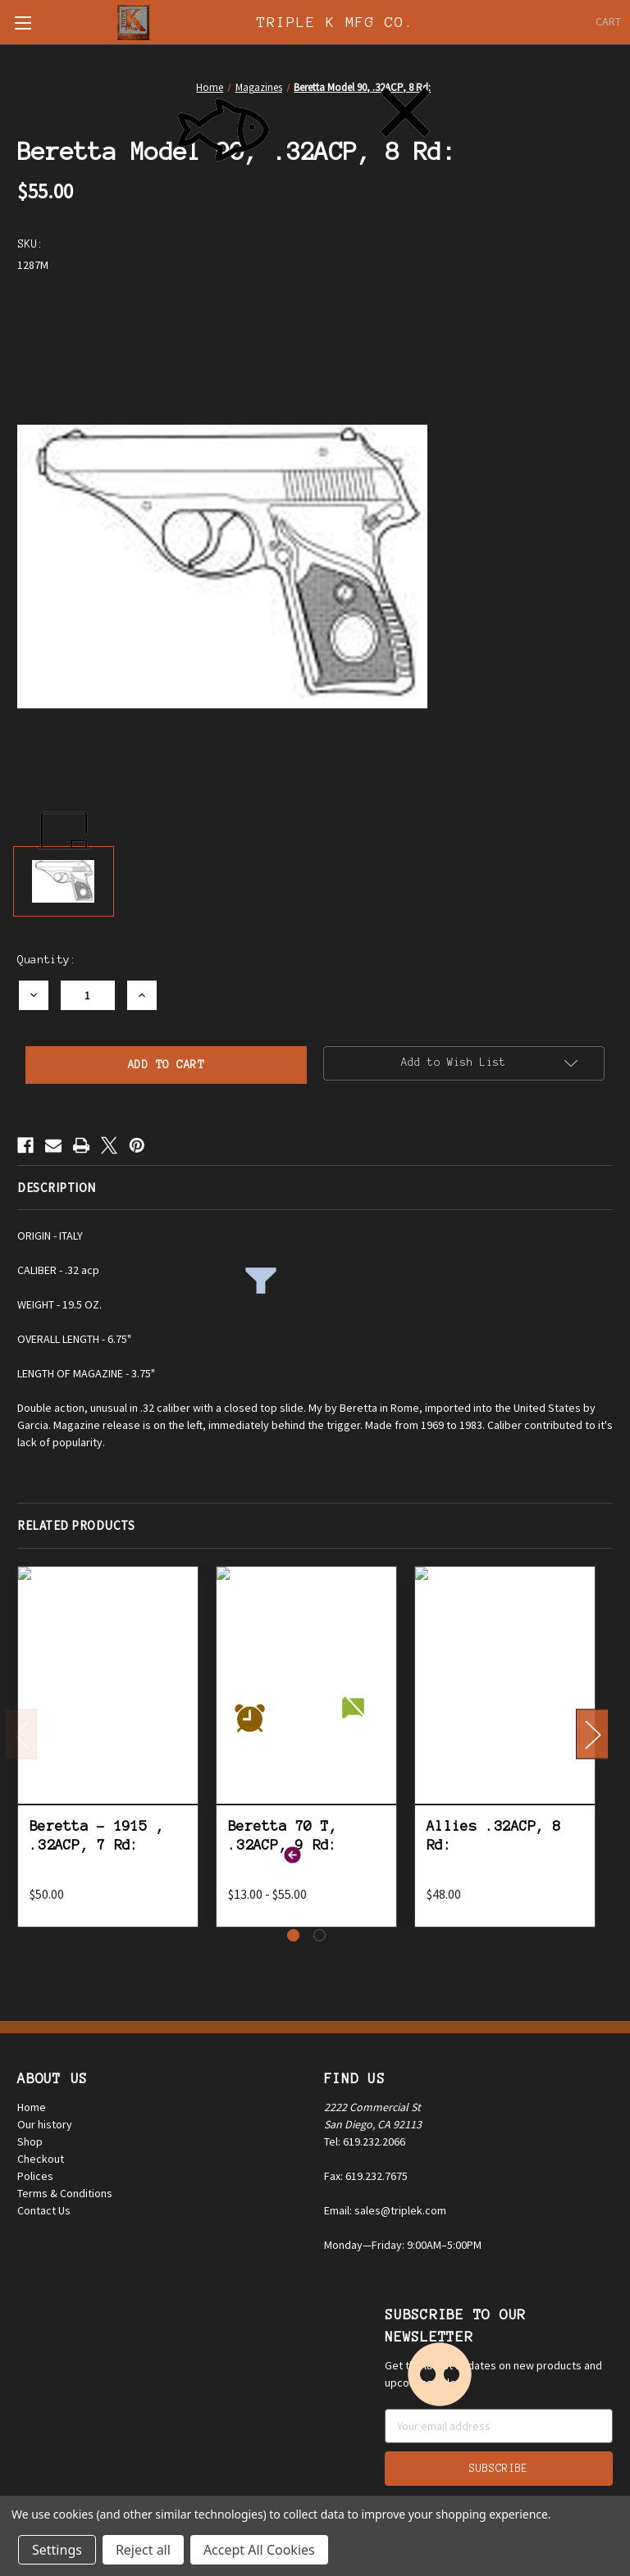  I want to click on mute or disable chat notifications, so click(353, 1706).